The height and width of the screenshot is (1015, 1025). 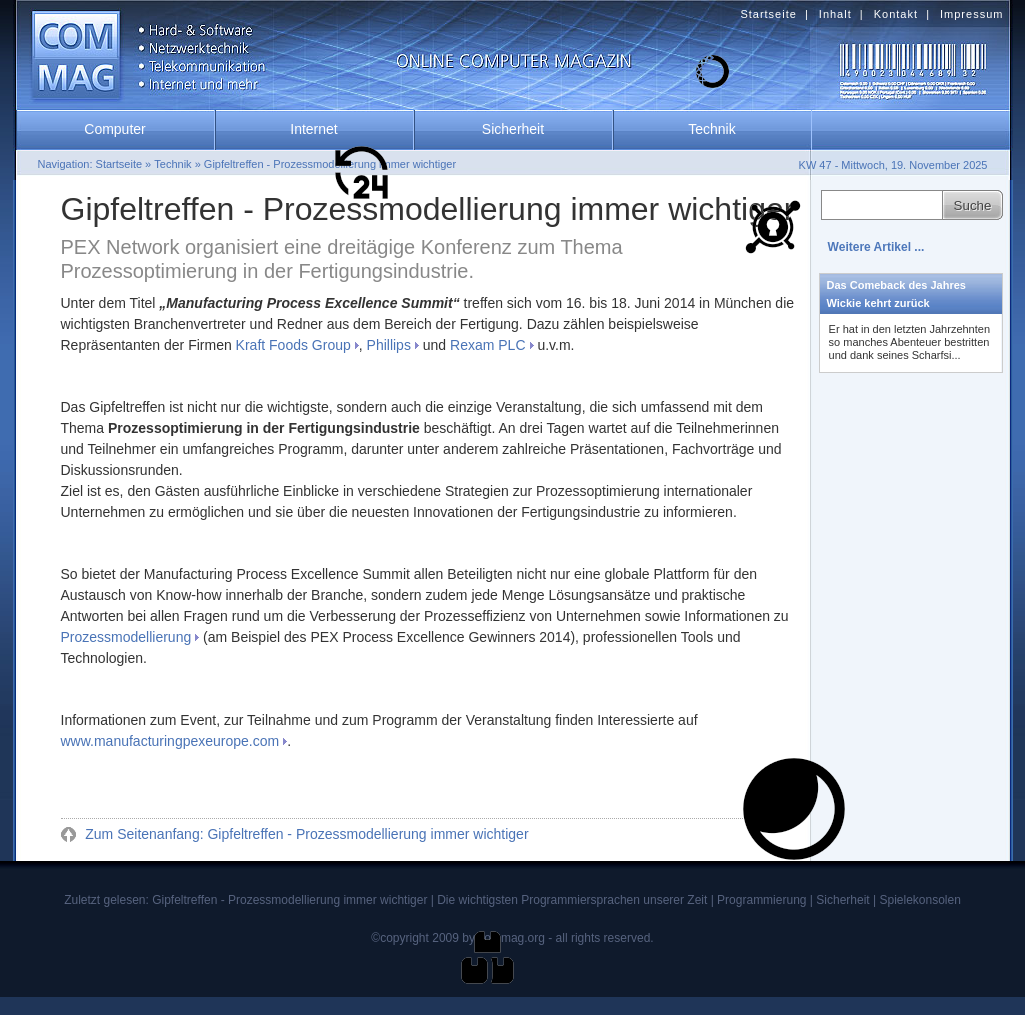 What do you see at coordinates (361, 172) in the screenshot?
I see `indicates 24/7 availability or round-the-clock service` at bounding box center [361, 172].